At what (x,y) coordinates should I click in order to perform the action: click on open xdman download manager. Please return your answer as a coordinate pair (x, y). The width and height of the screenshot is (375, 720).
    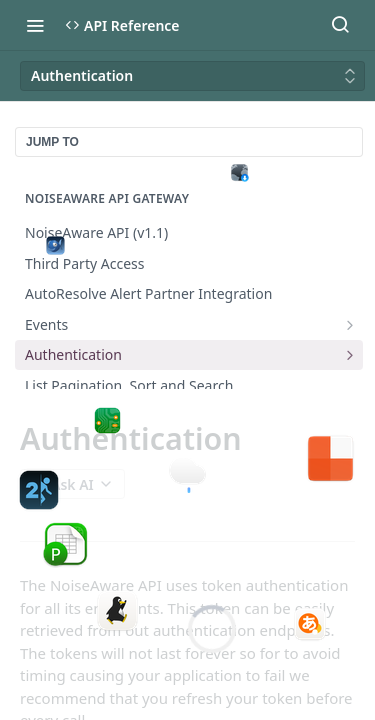
    Looking at the image, I should click on (239, 172).